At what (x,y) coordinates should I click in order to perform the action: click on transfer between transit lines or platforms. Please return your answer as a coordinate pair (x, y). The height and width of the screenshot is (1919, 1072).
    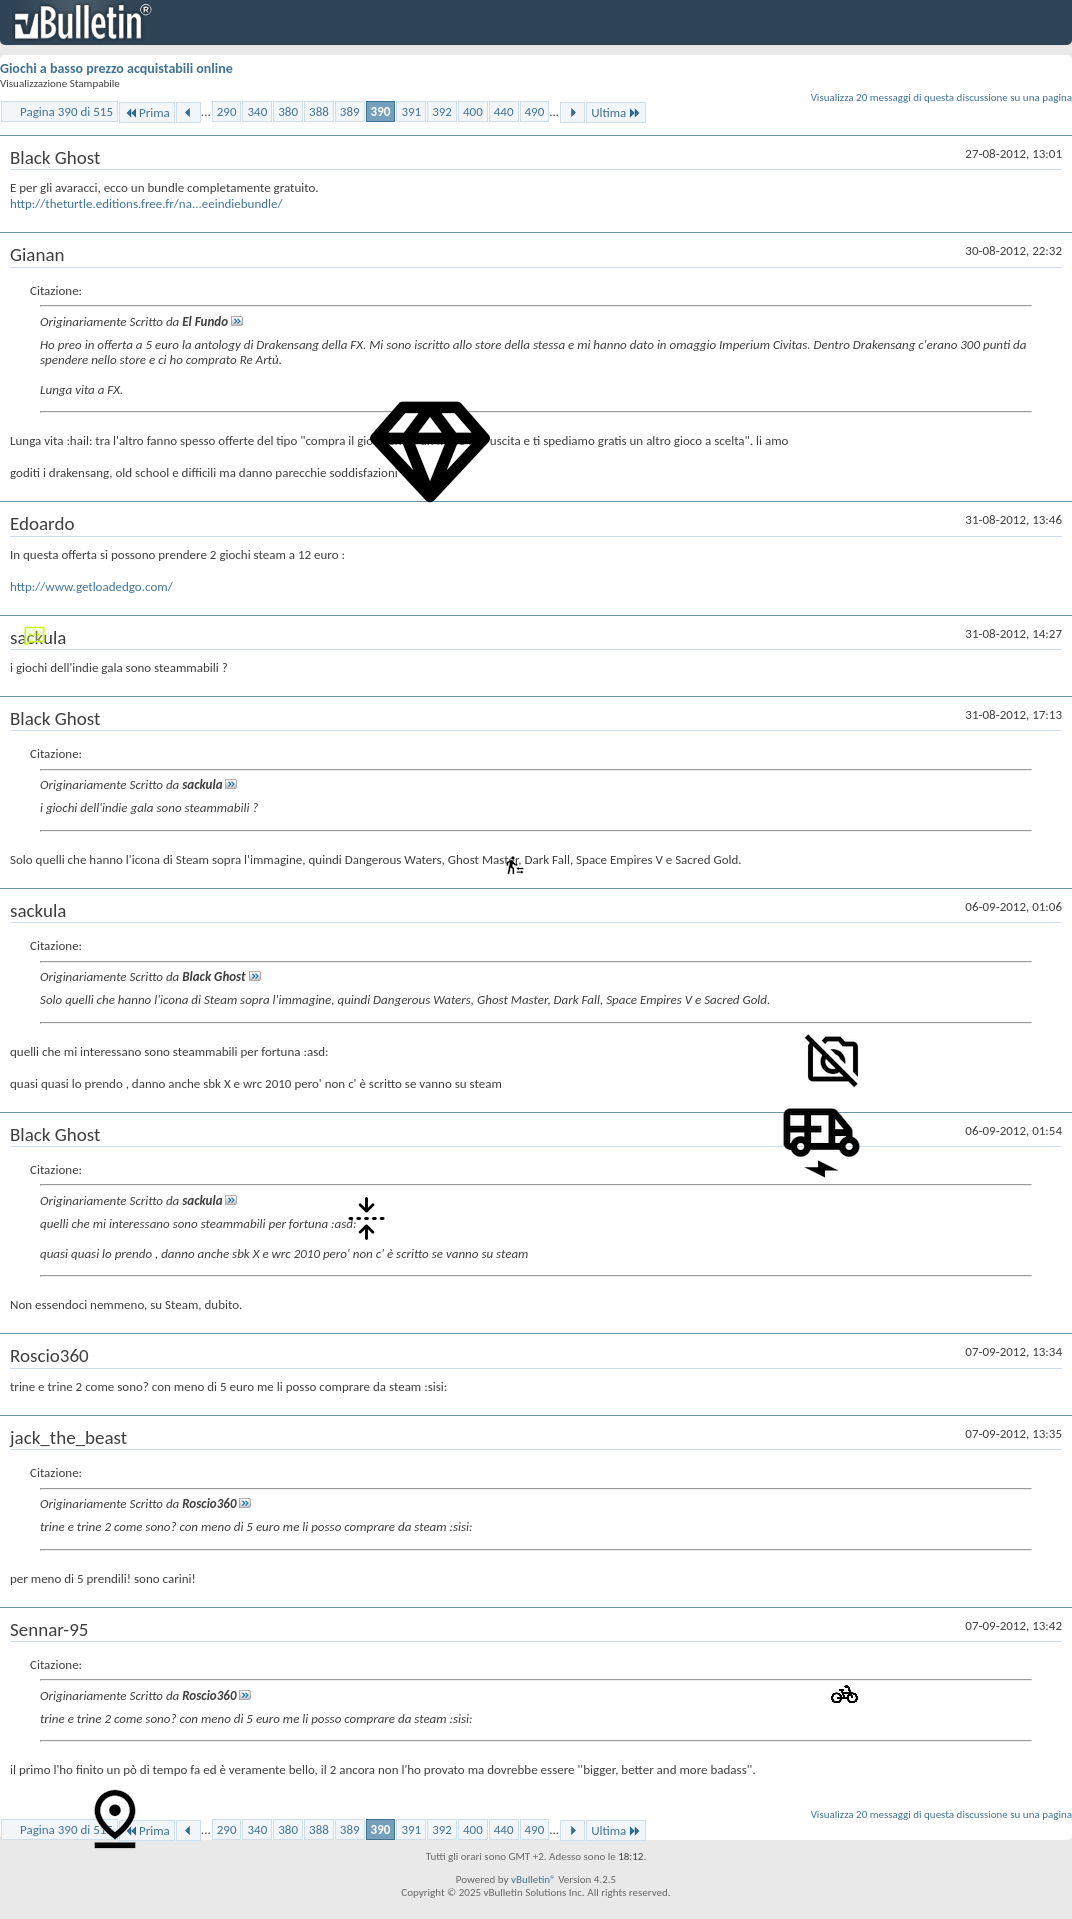
    Looking at the image, I should click on (515, 865).